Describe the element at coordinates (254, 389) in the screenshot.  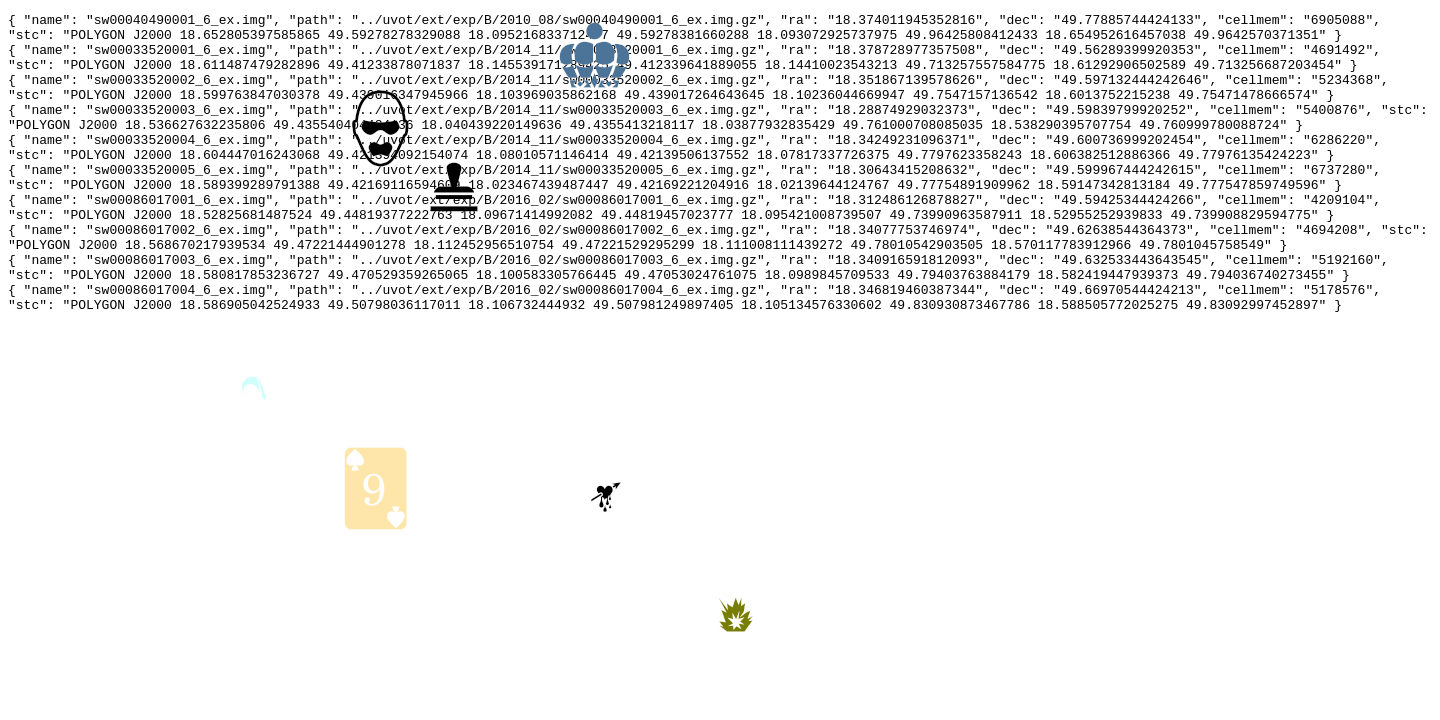
I see `launch or throw an attack in a game` at that location.